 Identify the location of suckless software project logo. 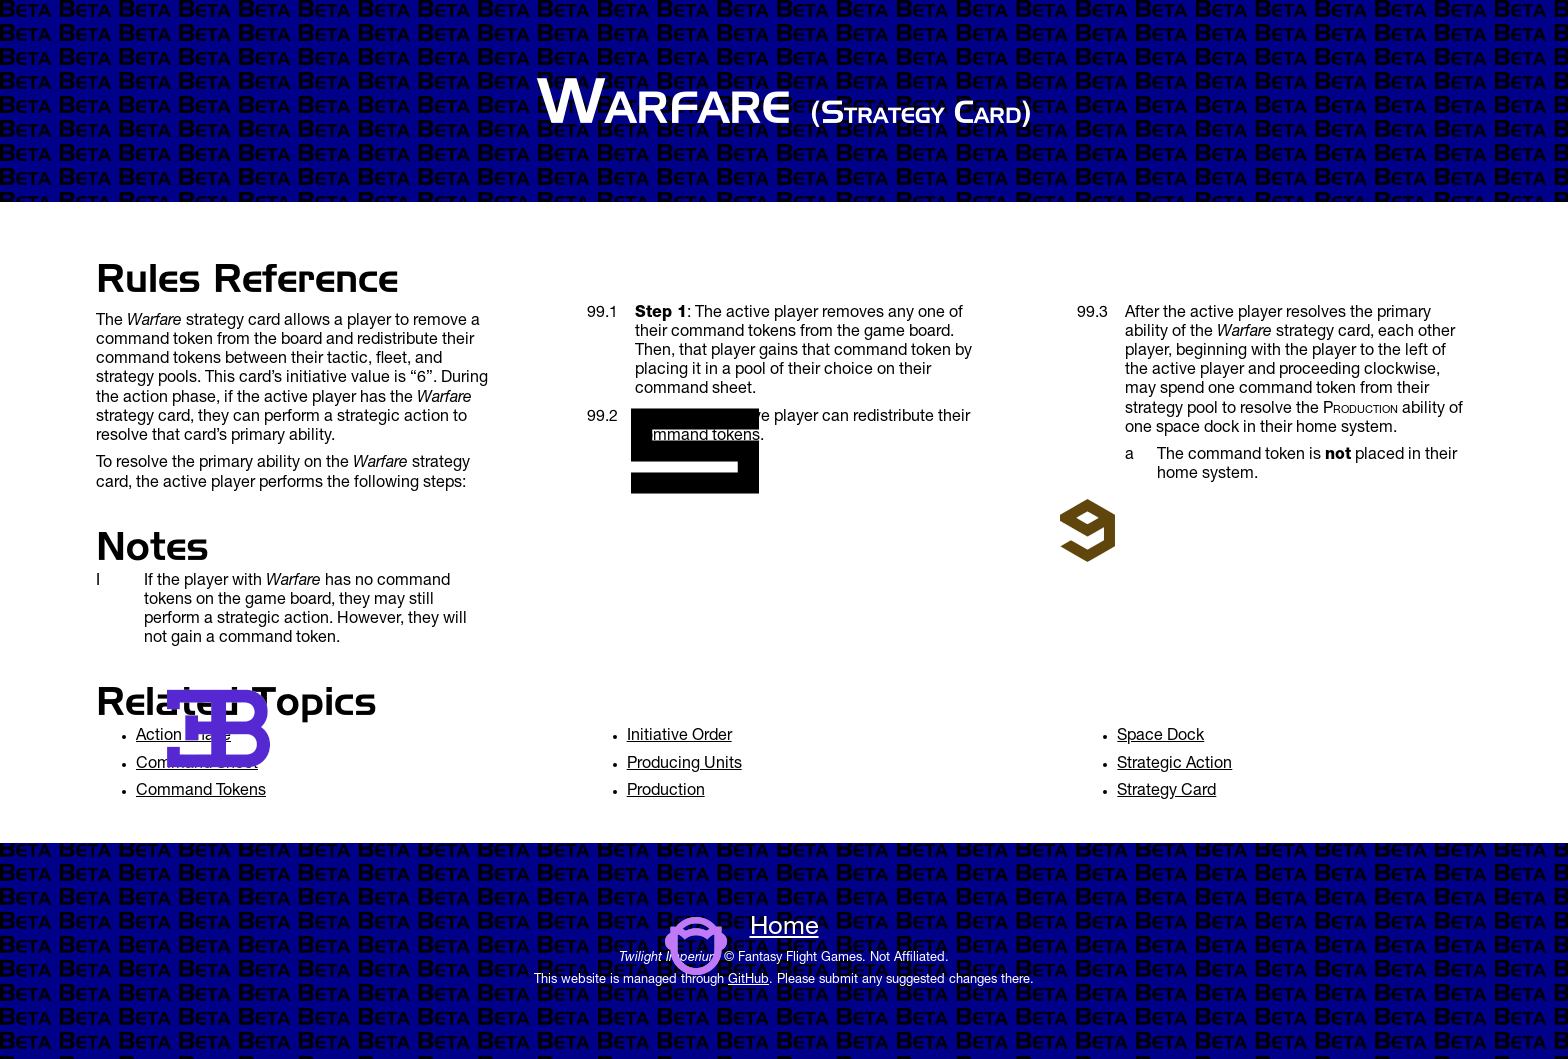
(695, 451).